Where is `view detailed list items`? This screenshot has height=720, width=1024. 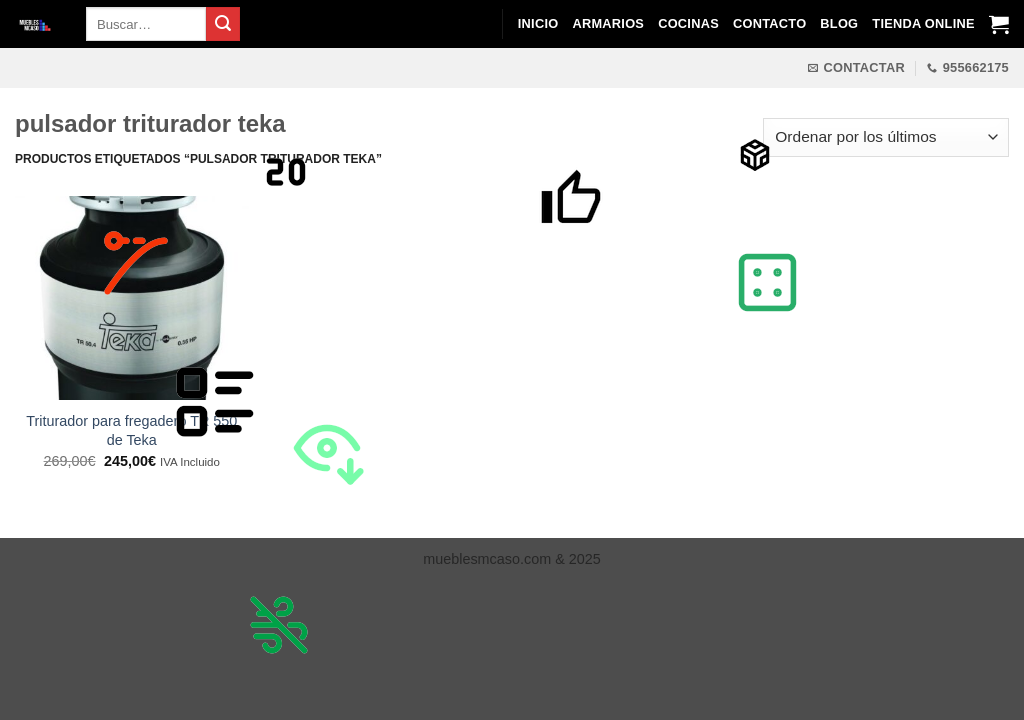 view detailed list items is located at coordinates (215, 402).